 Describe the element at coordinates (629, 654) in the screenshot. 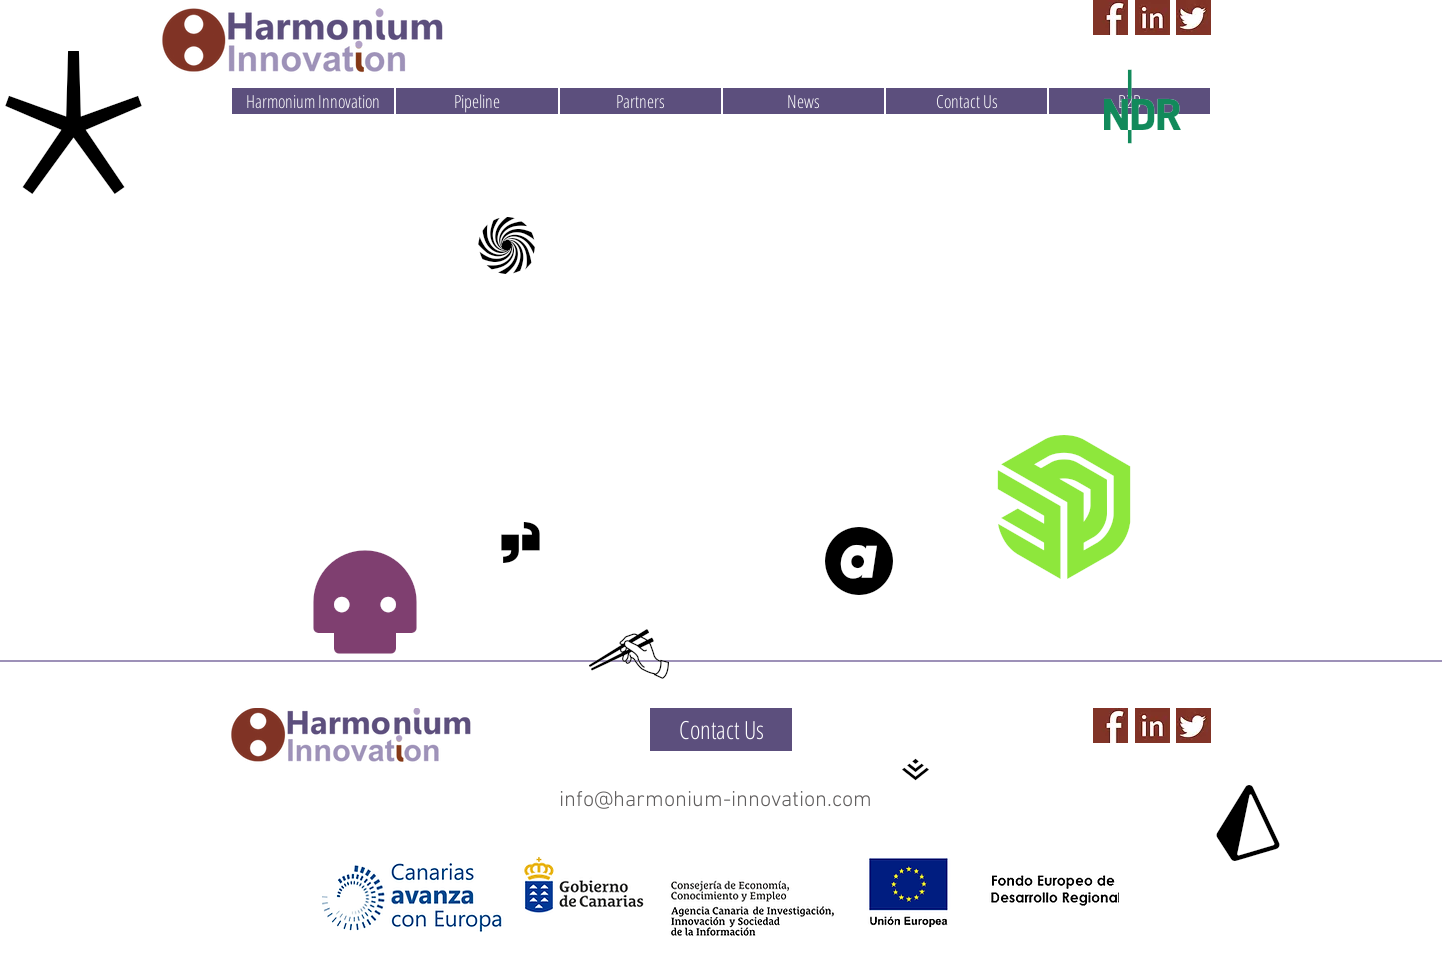

I see `open tabelog restaurant review app` at that location.